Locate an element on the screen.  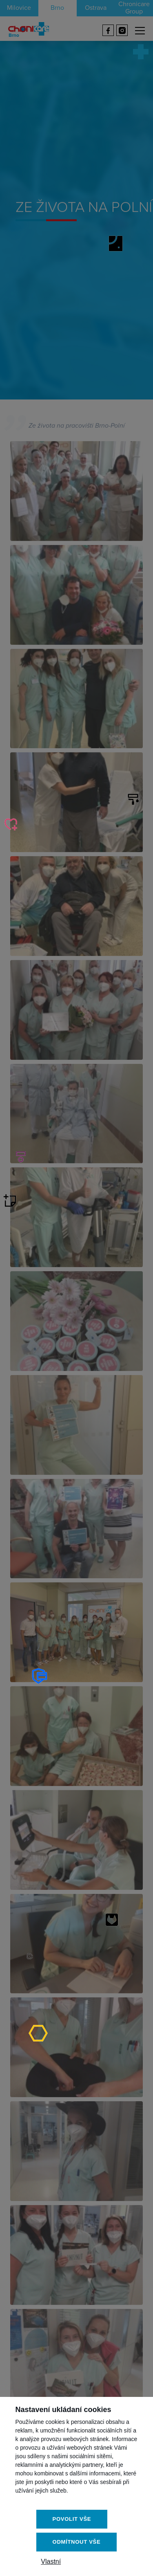
visit the Keep a Changelog website is located at coordinates (30, 1956).